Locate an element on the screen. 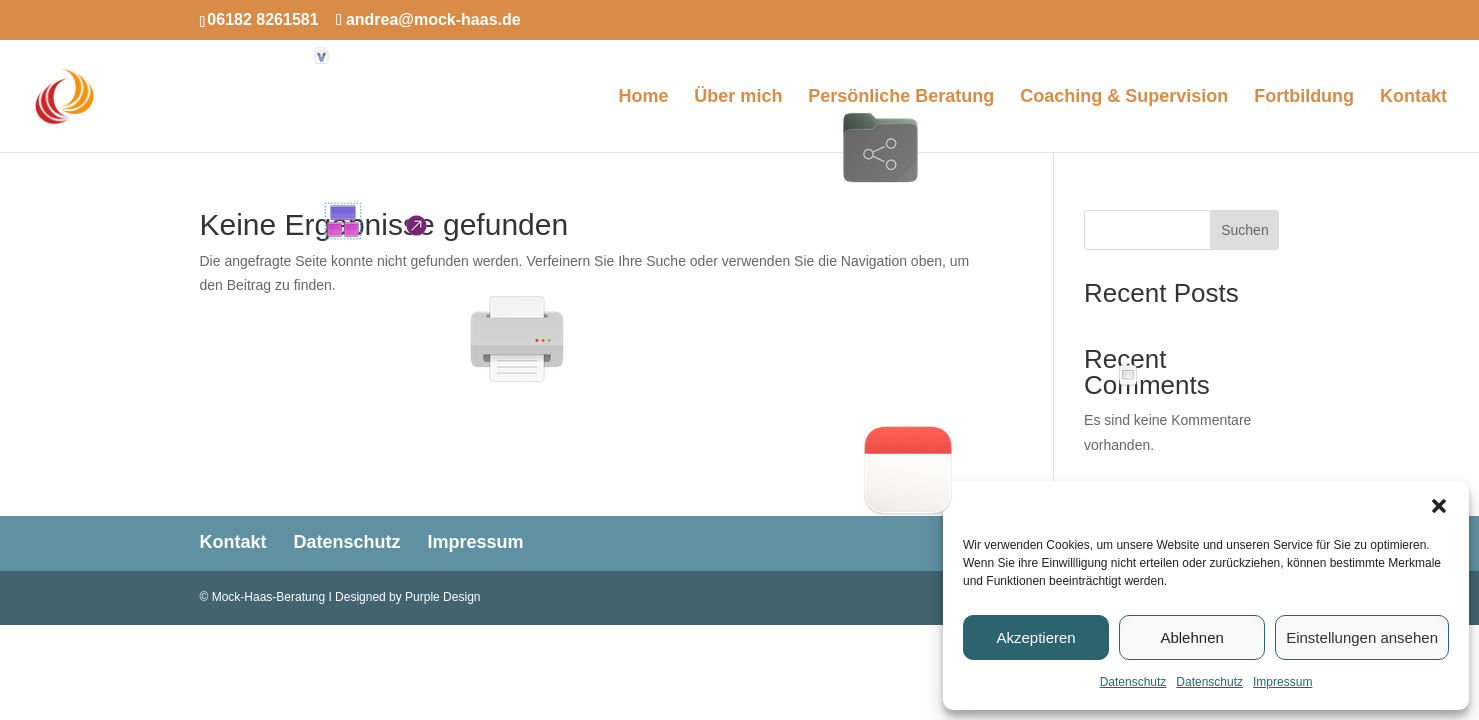 This screenshot has width=1479, height=720. indicates a symbolic link or shortcut to another file is located at coordinates (416, 225).